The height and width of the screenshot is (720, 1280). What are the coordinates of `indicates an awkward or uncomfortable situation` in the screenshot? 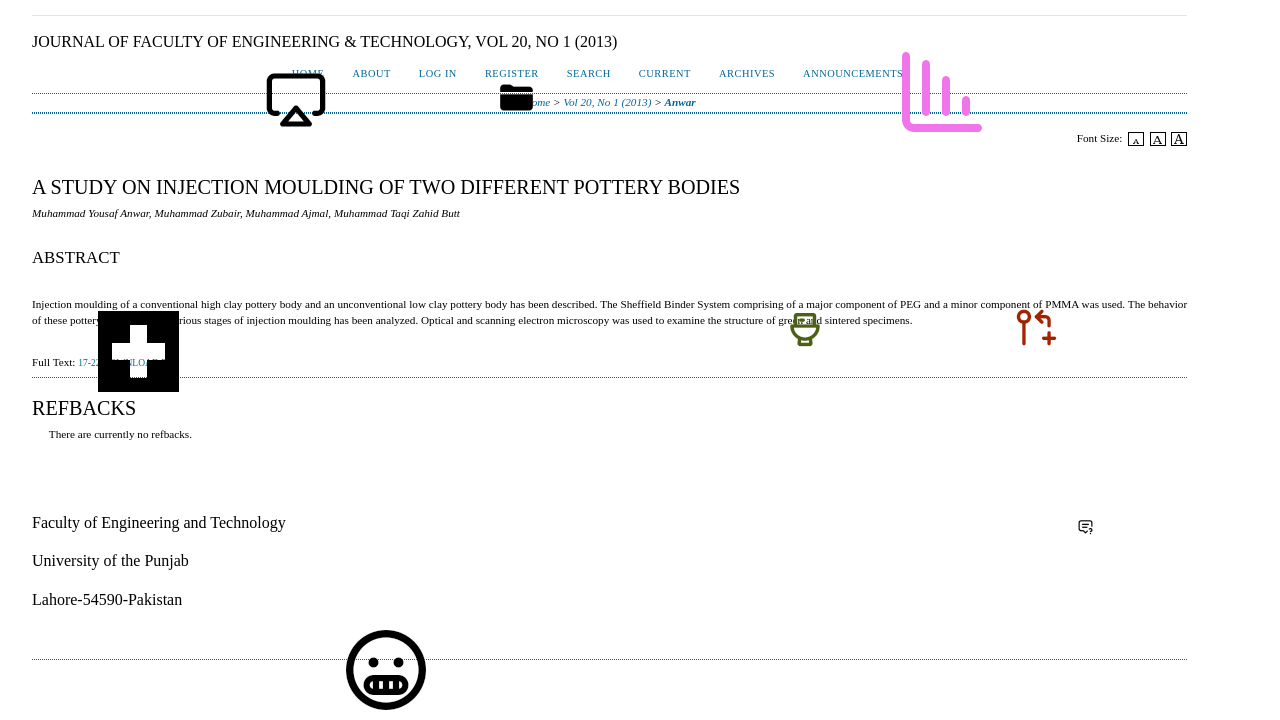 It's located at (386, 670).